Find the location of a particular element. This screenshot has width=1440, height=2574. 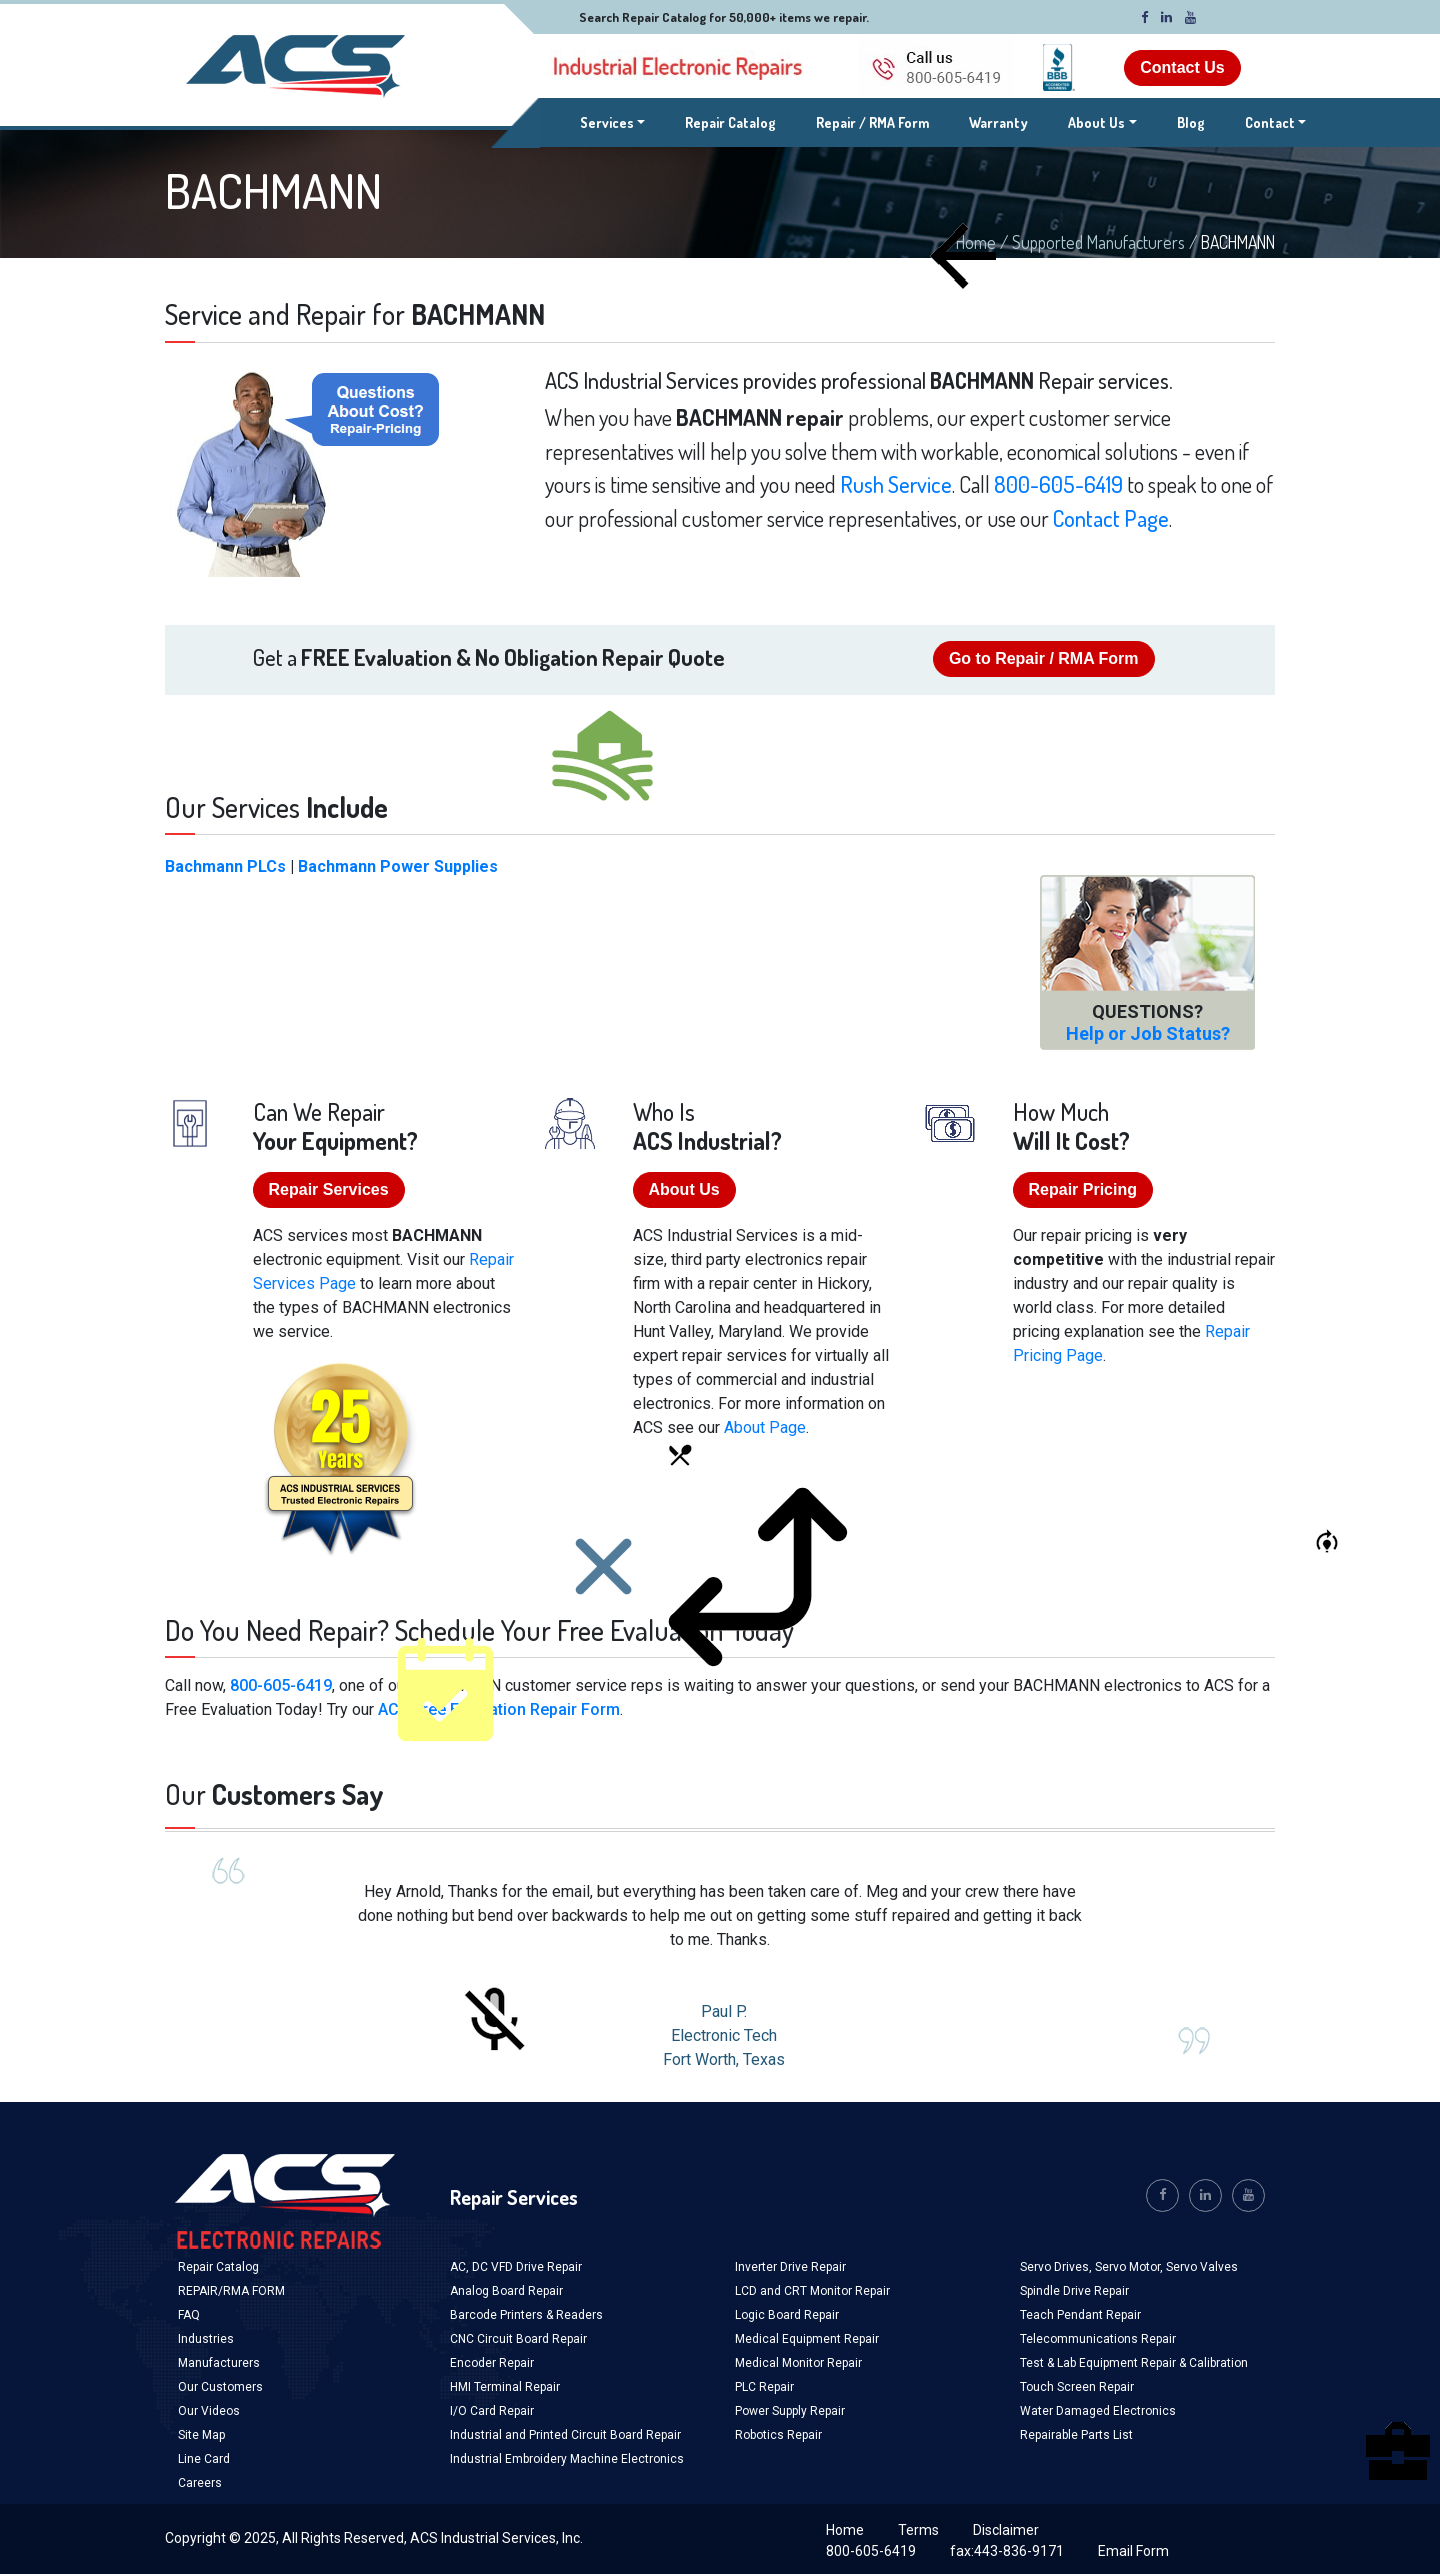

indicates model training in progress is located at coordinates (1327, 1542).